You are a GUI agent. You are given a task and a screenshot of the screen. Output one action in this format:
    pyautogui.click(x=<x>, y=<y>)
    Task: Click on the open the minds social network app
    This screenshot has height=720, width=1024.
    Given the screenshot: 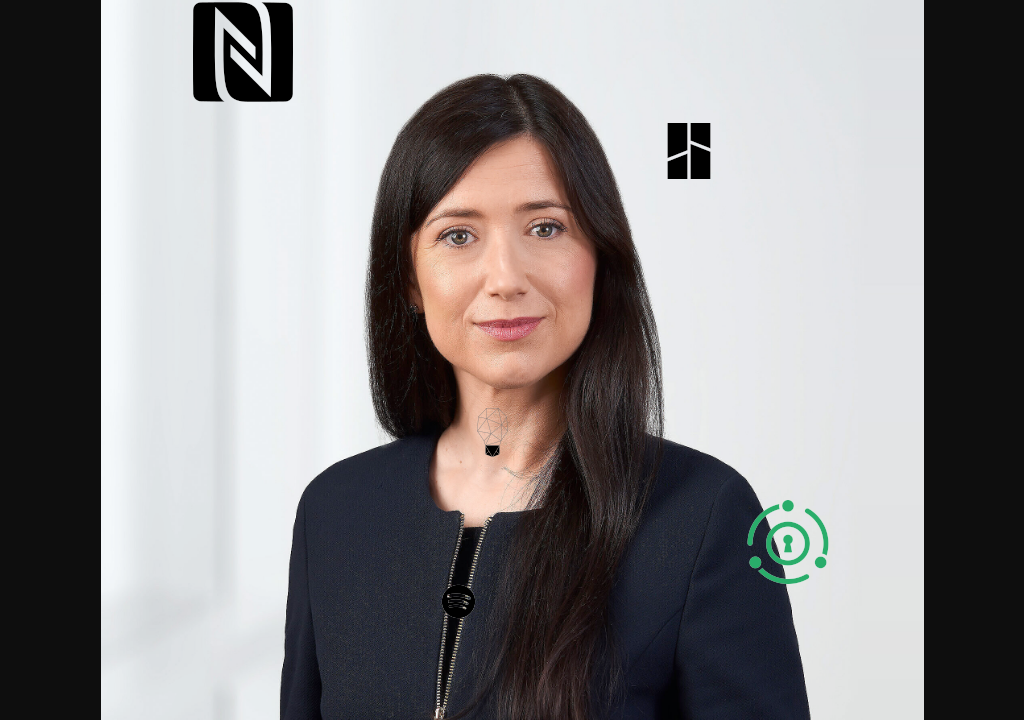 What is the action you would take?
    pyautogui.click(x=492, y=432)
    